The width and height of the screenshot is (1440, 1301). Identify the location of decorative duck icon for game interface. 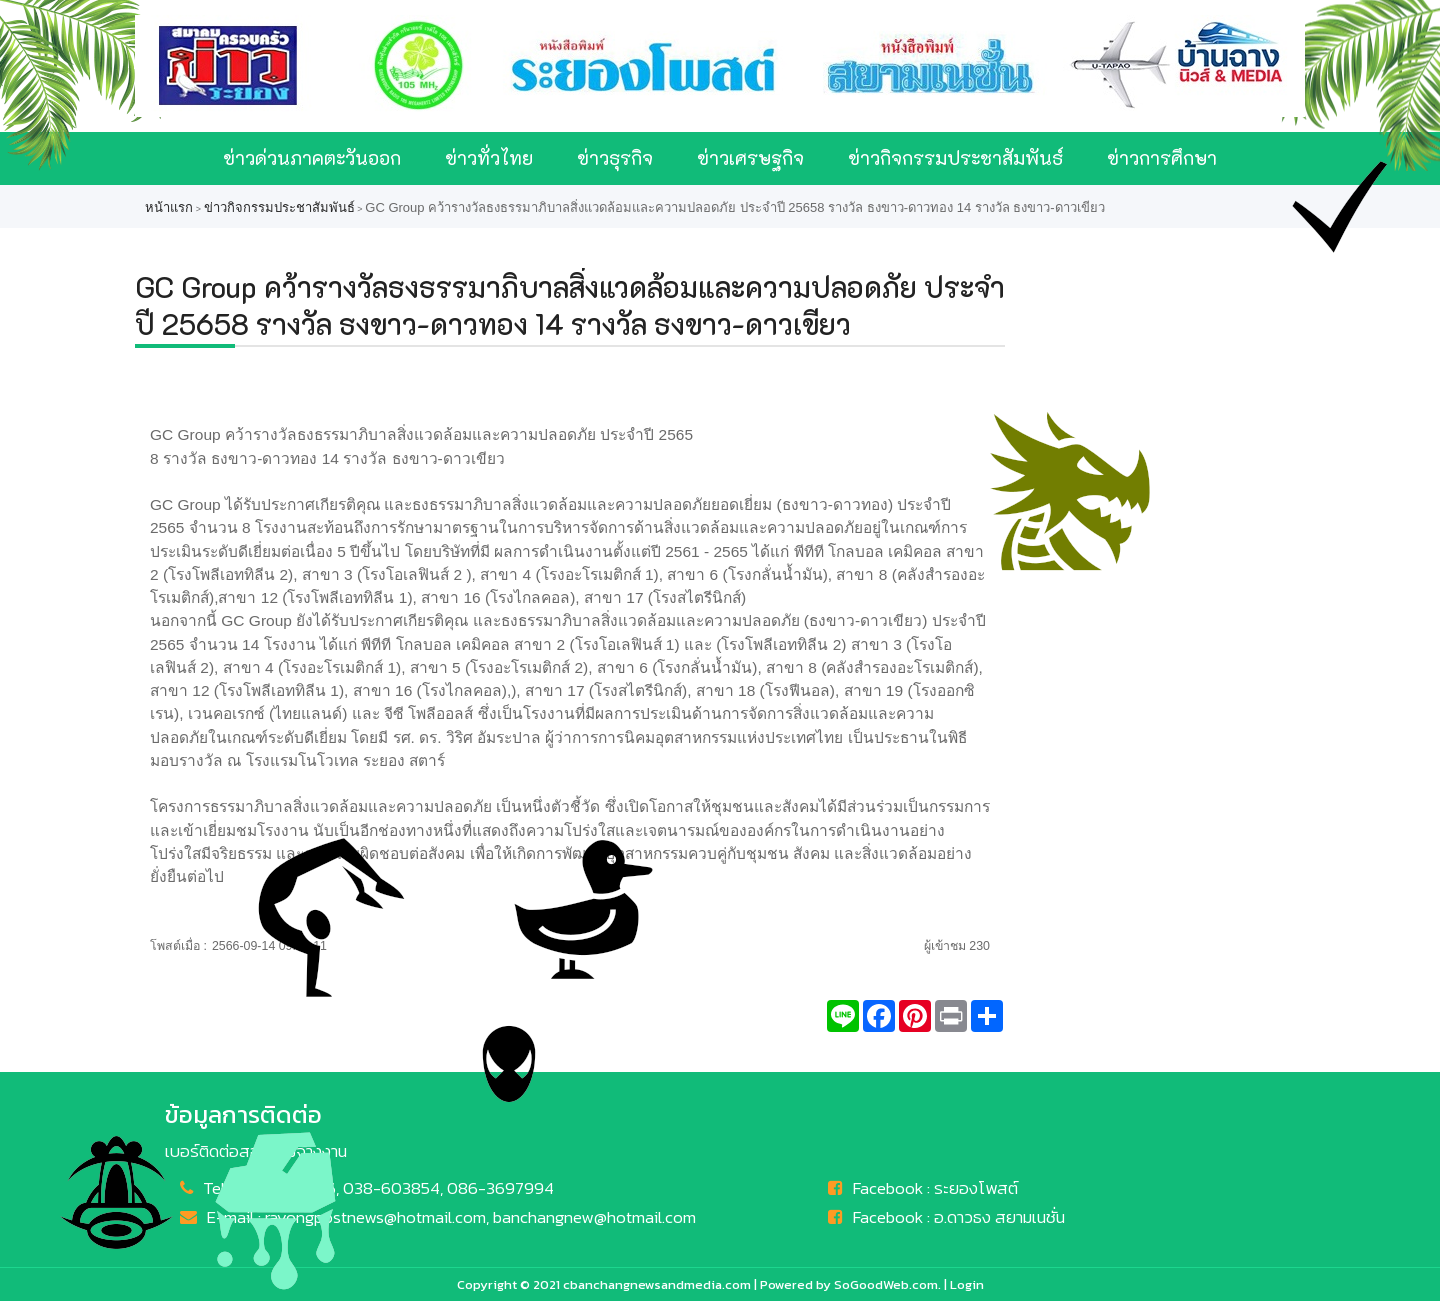
(583, 909).